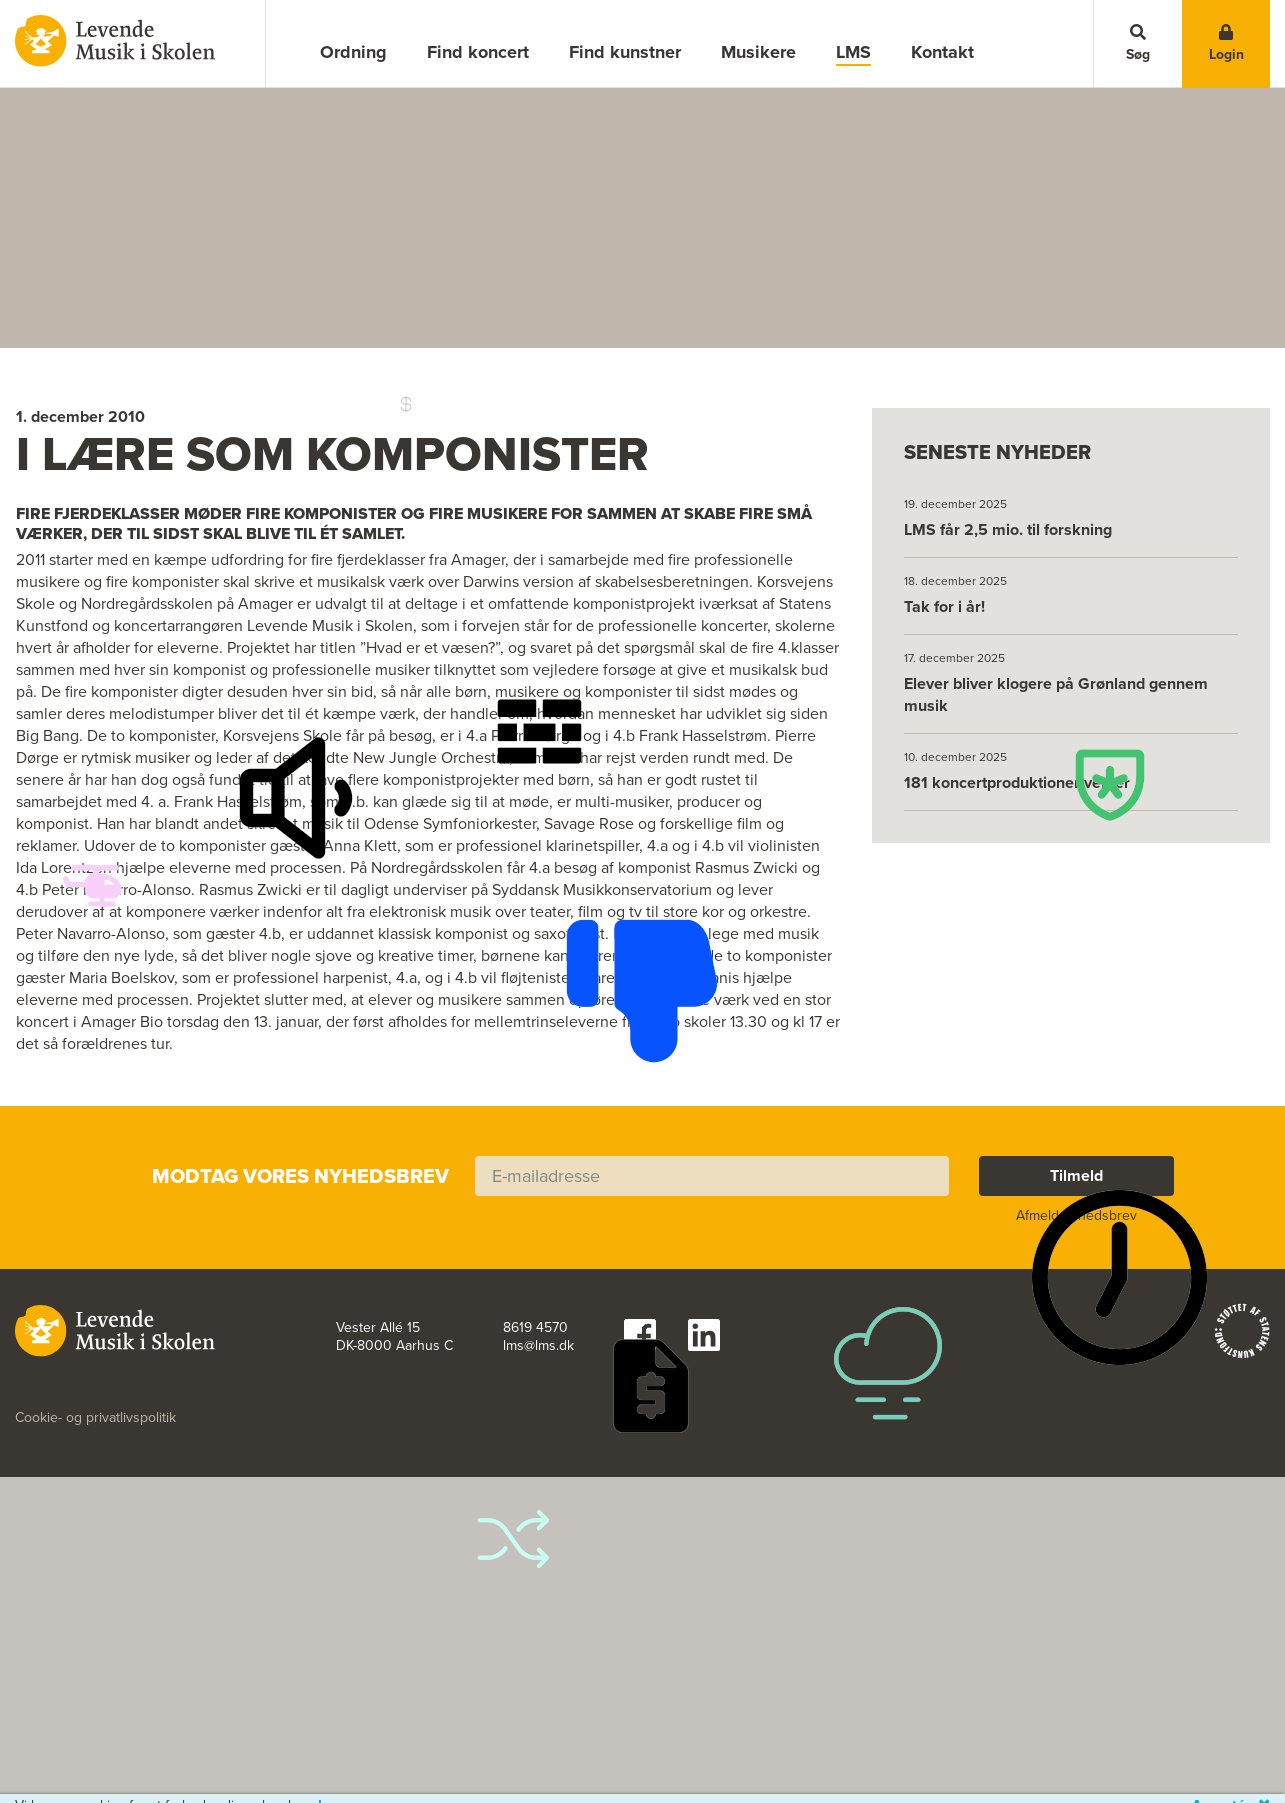 This screenshot has height=1803, width=1285. I want to click on indicates foggy weather conditions, so click(888, 1361).